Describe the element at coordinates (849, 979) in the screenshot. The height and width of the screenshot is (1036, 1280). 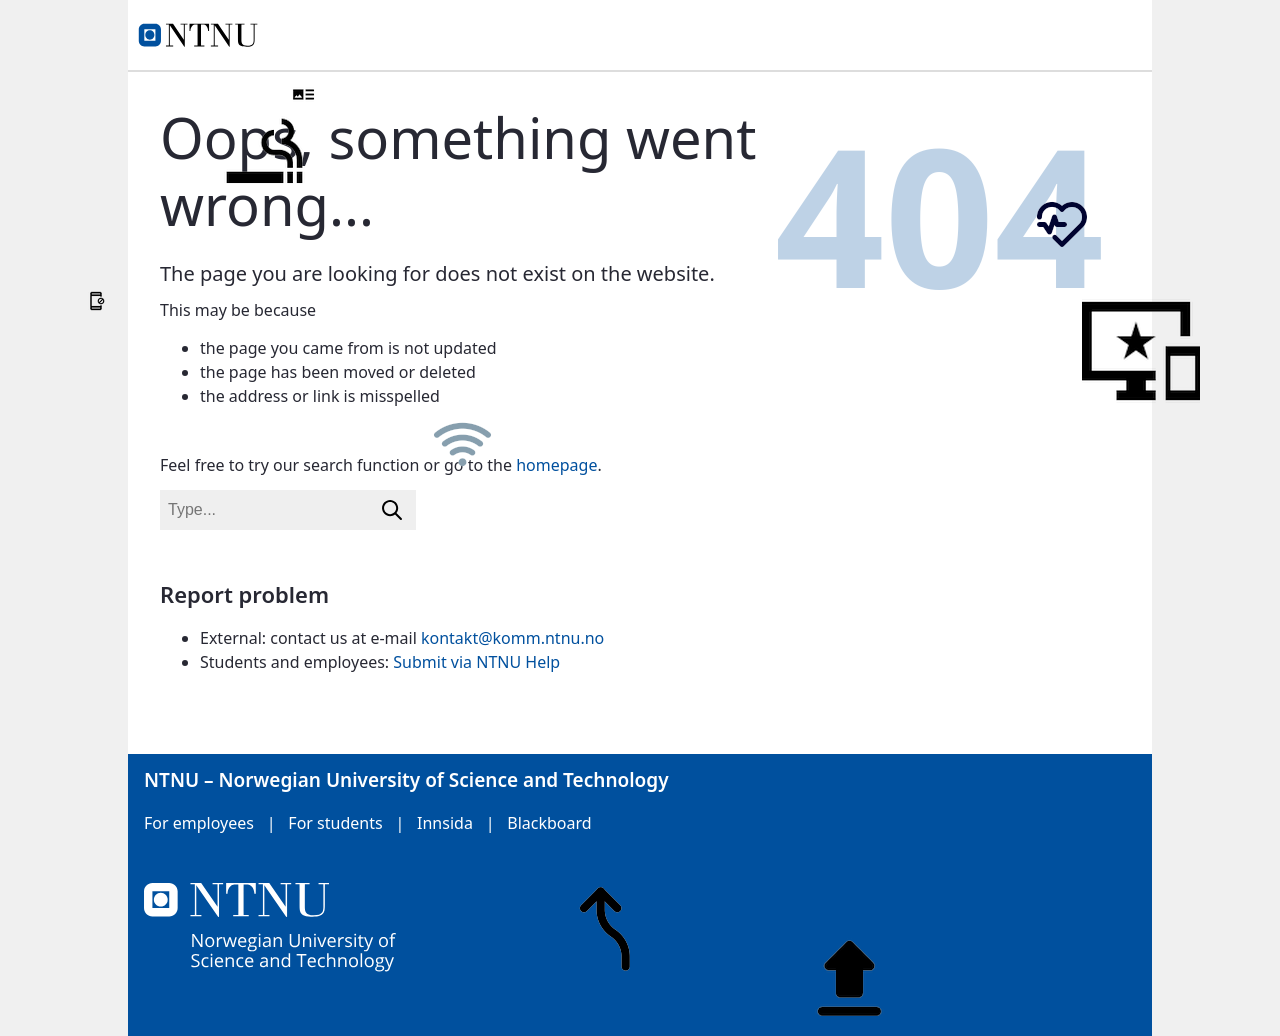
I see `upload a file from your device` at that location.